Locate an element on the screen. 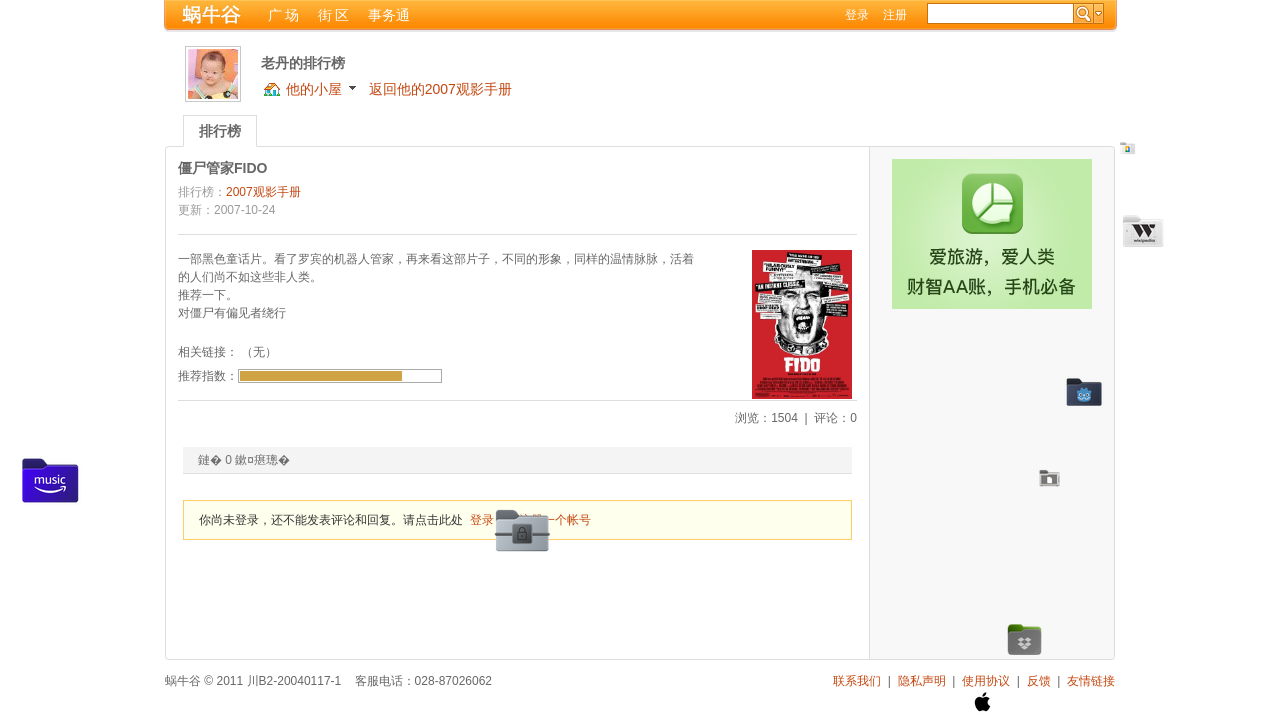  apple system service or background process is located at coordinates (982, 702).